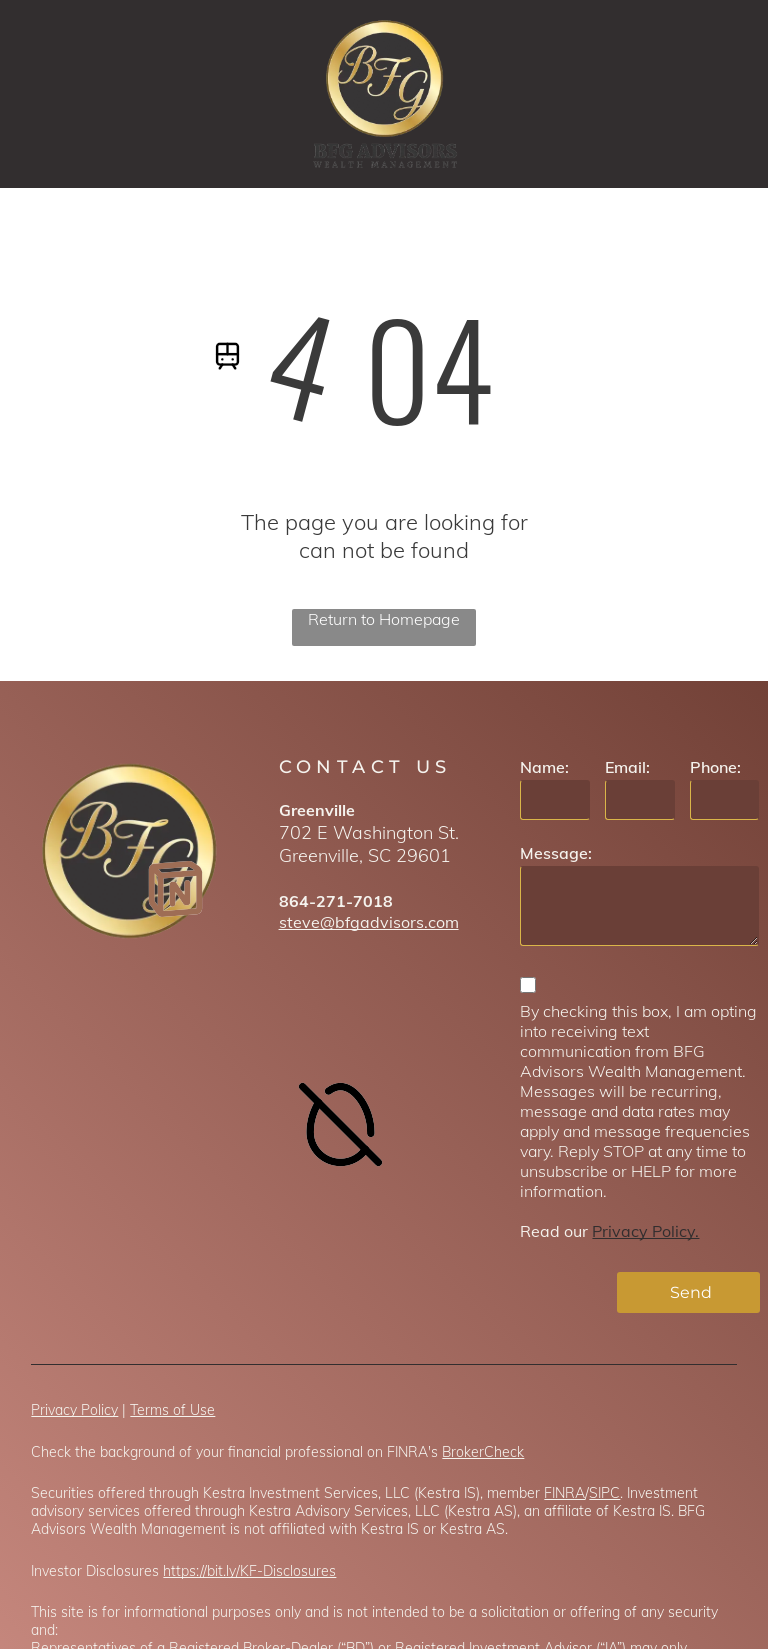 The height and width of the screenshot is (1649, 768). Describe the element at coordinates (175, 887) in the screenshot. I see `open Notion app` at that location.